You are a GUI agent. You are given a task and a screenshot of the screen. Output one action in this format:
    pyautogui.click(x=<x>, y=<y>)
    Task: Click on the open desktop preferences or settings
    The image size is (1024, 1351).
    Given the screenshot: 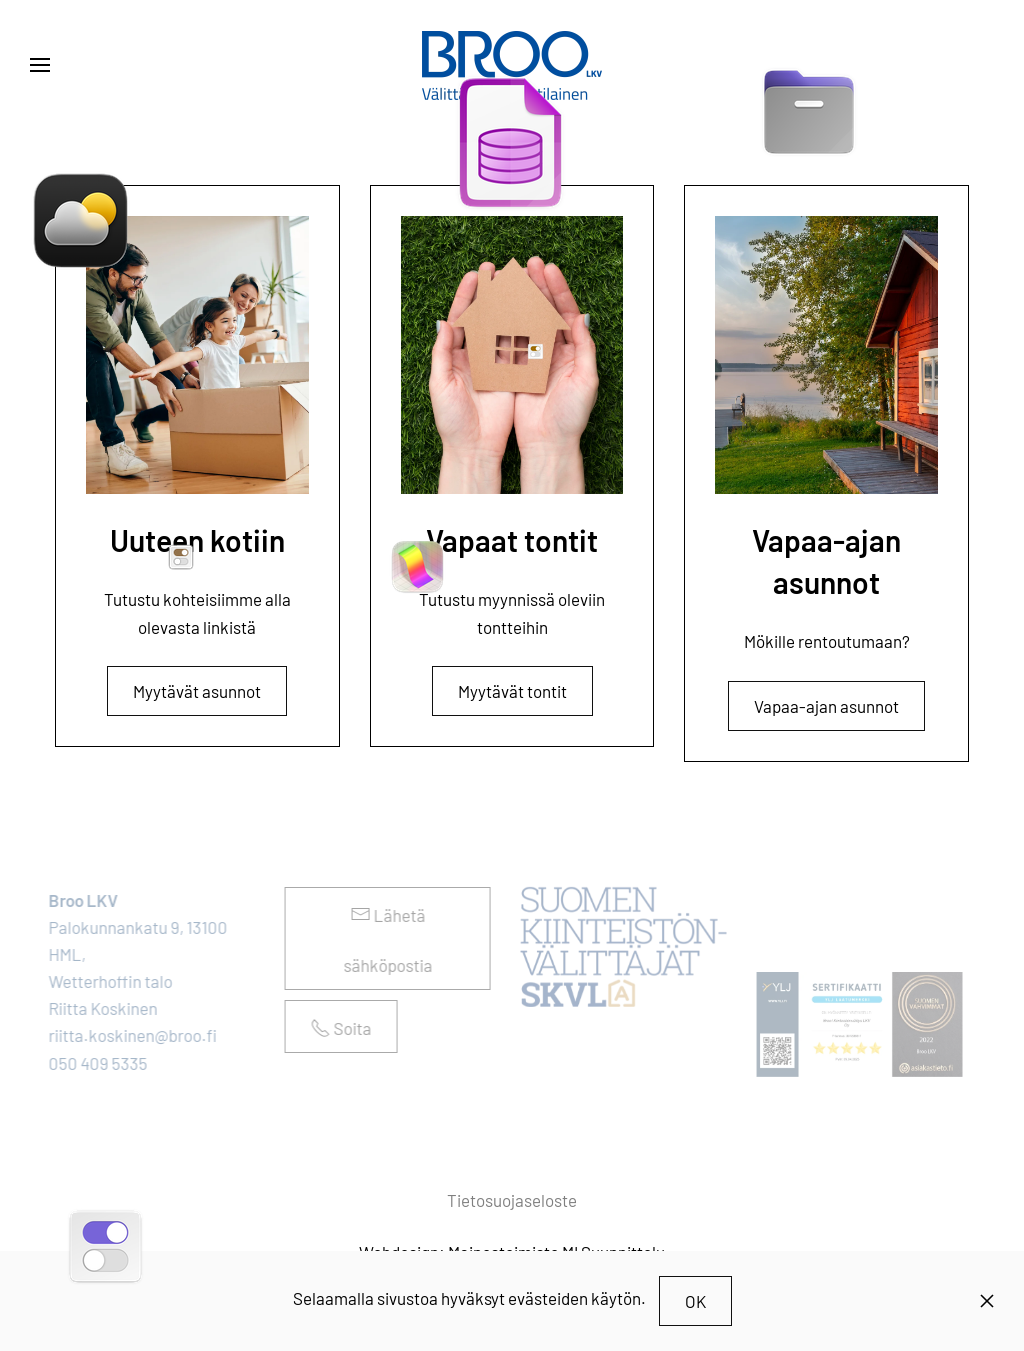 What is the action you would take?
    pyautogui.click(x=535, y=351)
    